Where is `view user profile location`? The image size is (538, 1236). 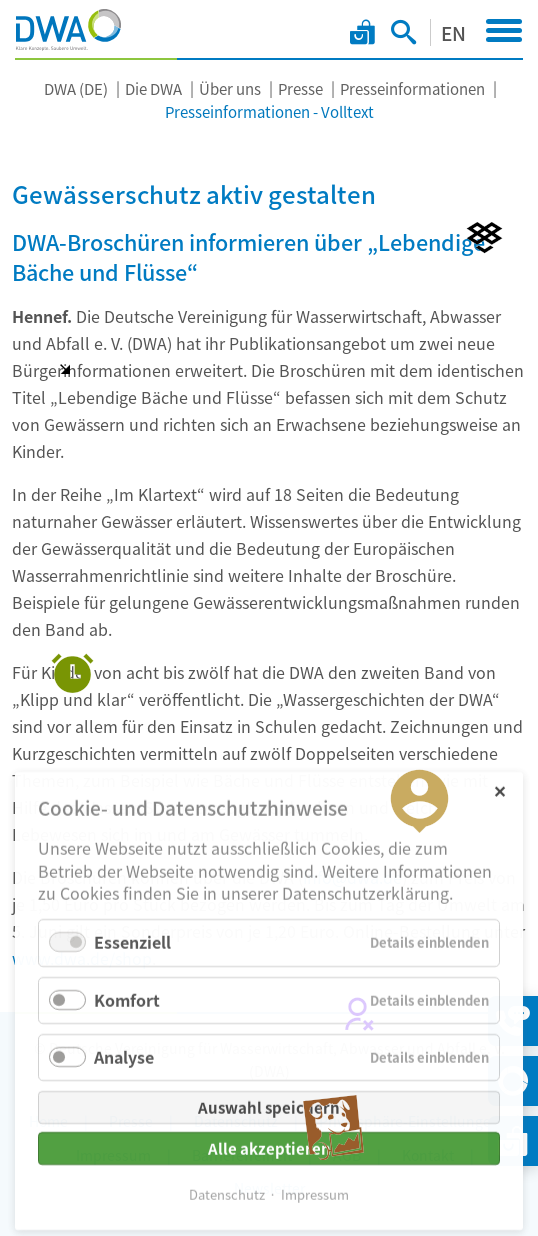 view user profile location is located at coordinates (419, 798).